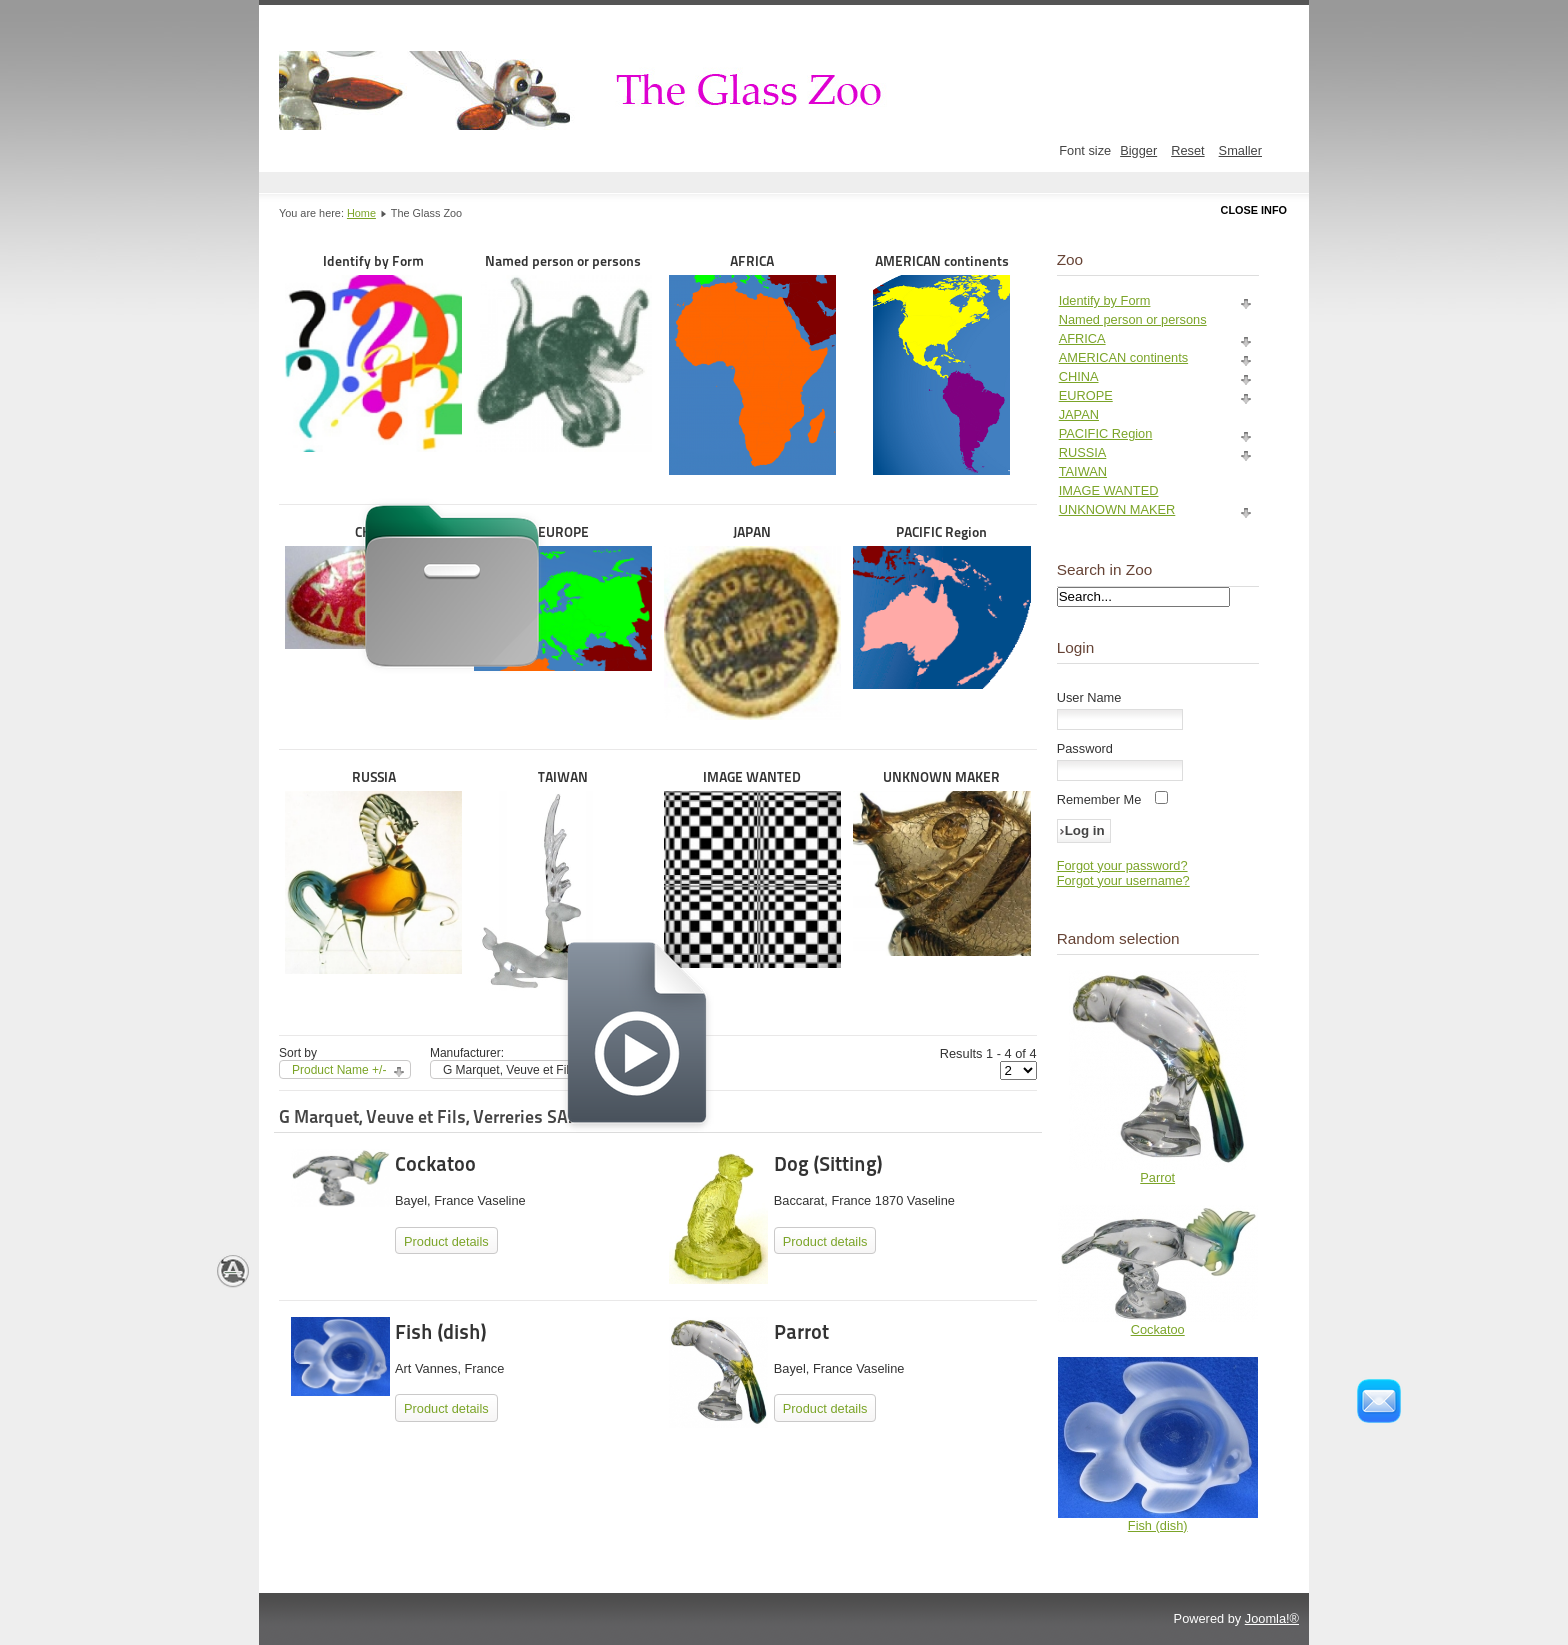  What do you see at coordinates (233, 1271) in the screenshot?
I see `open the software updater application` at bounding box center [233, 1271].